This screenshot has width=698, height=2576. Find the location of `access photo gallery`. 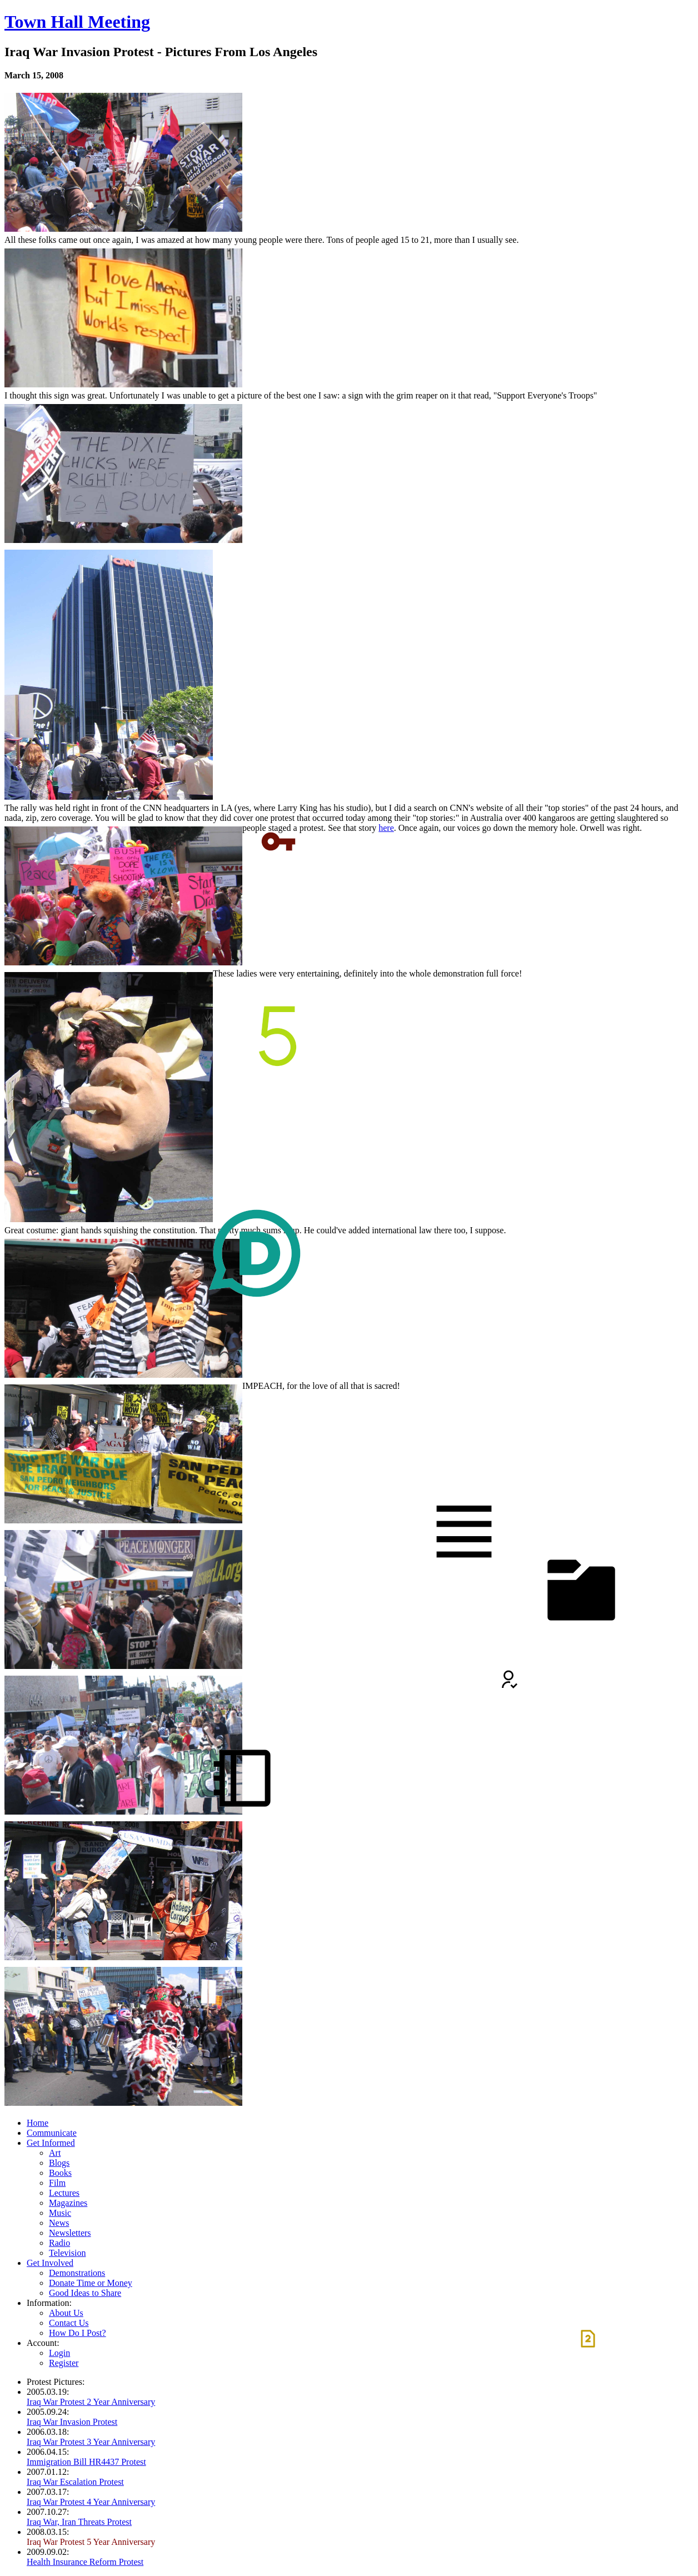

access photo gallery is located at coordinates (180, 1718).